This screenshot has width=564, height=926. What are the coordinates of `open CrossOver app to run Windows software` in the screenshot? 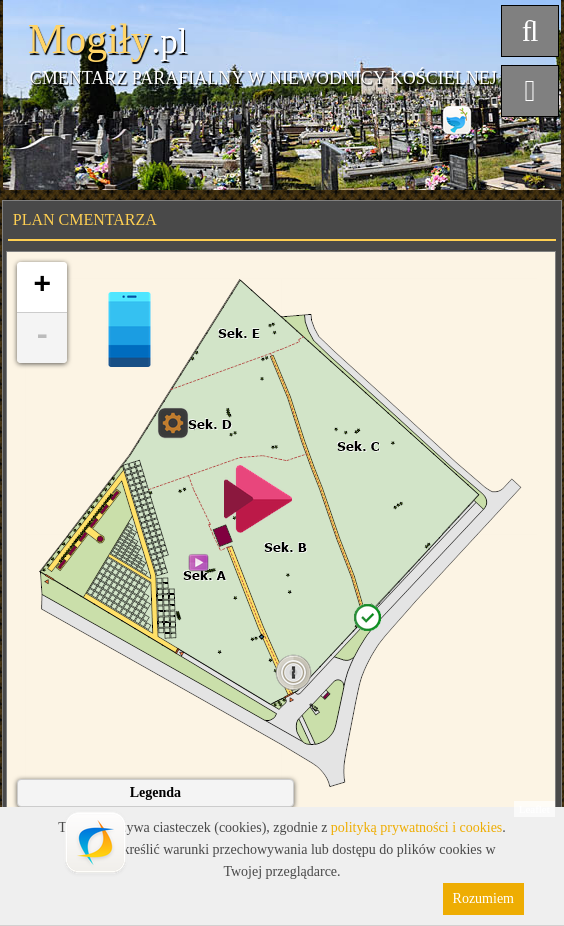 It's located at (95, 842).